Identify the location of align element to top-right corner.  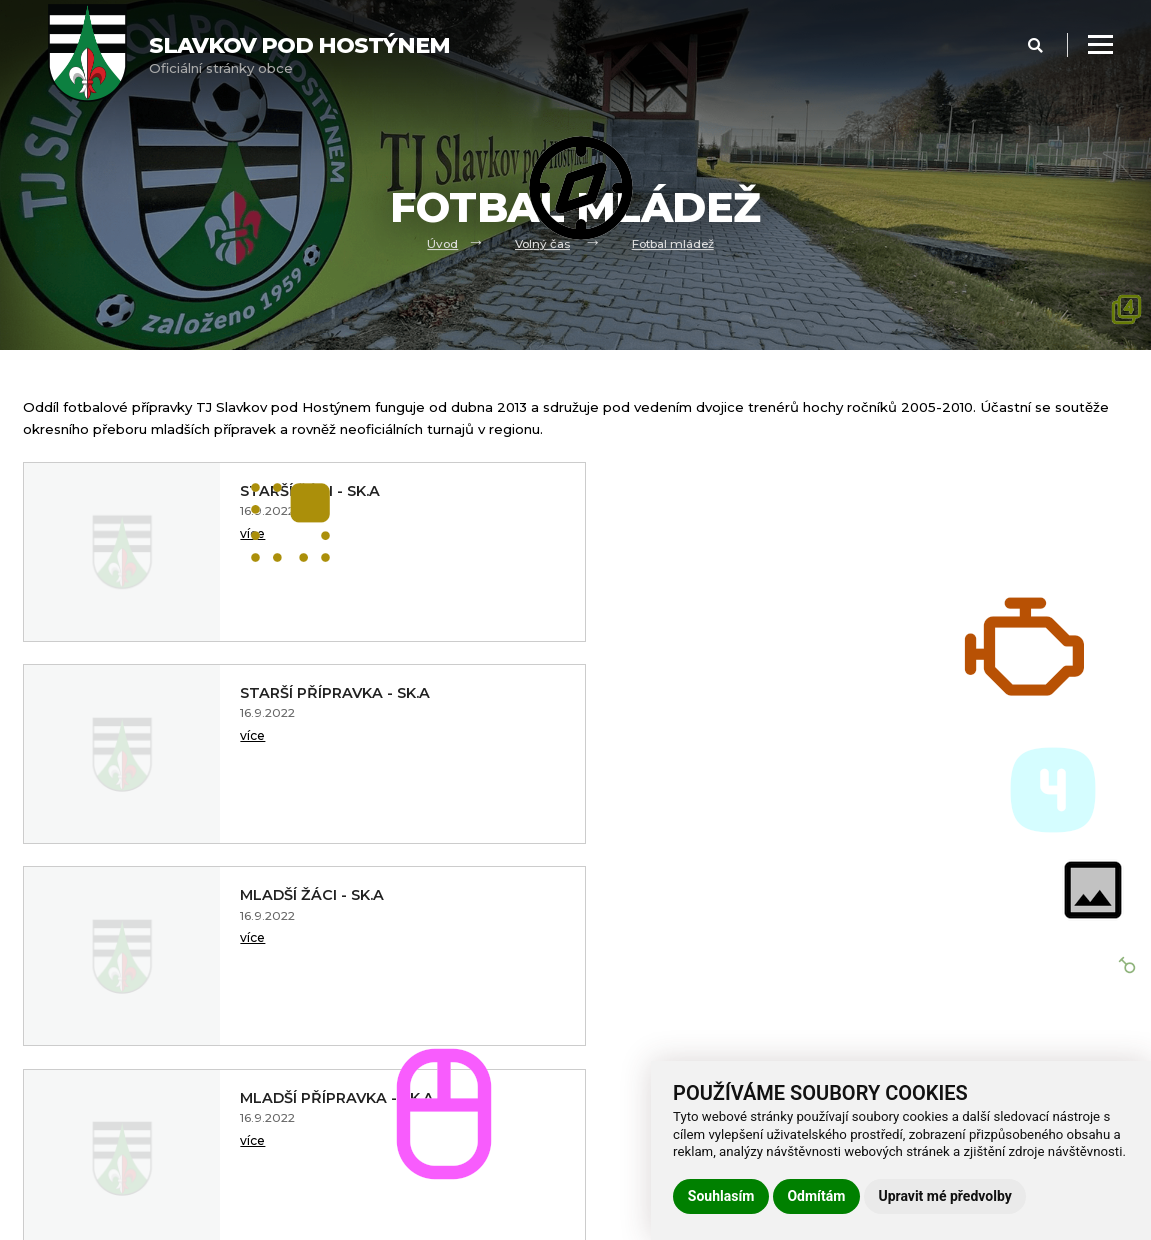
(290, 522).